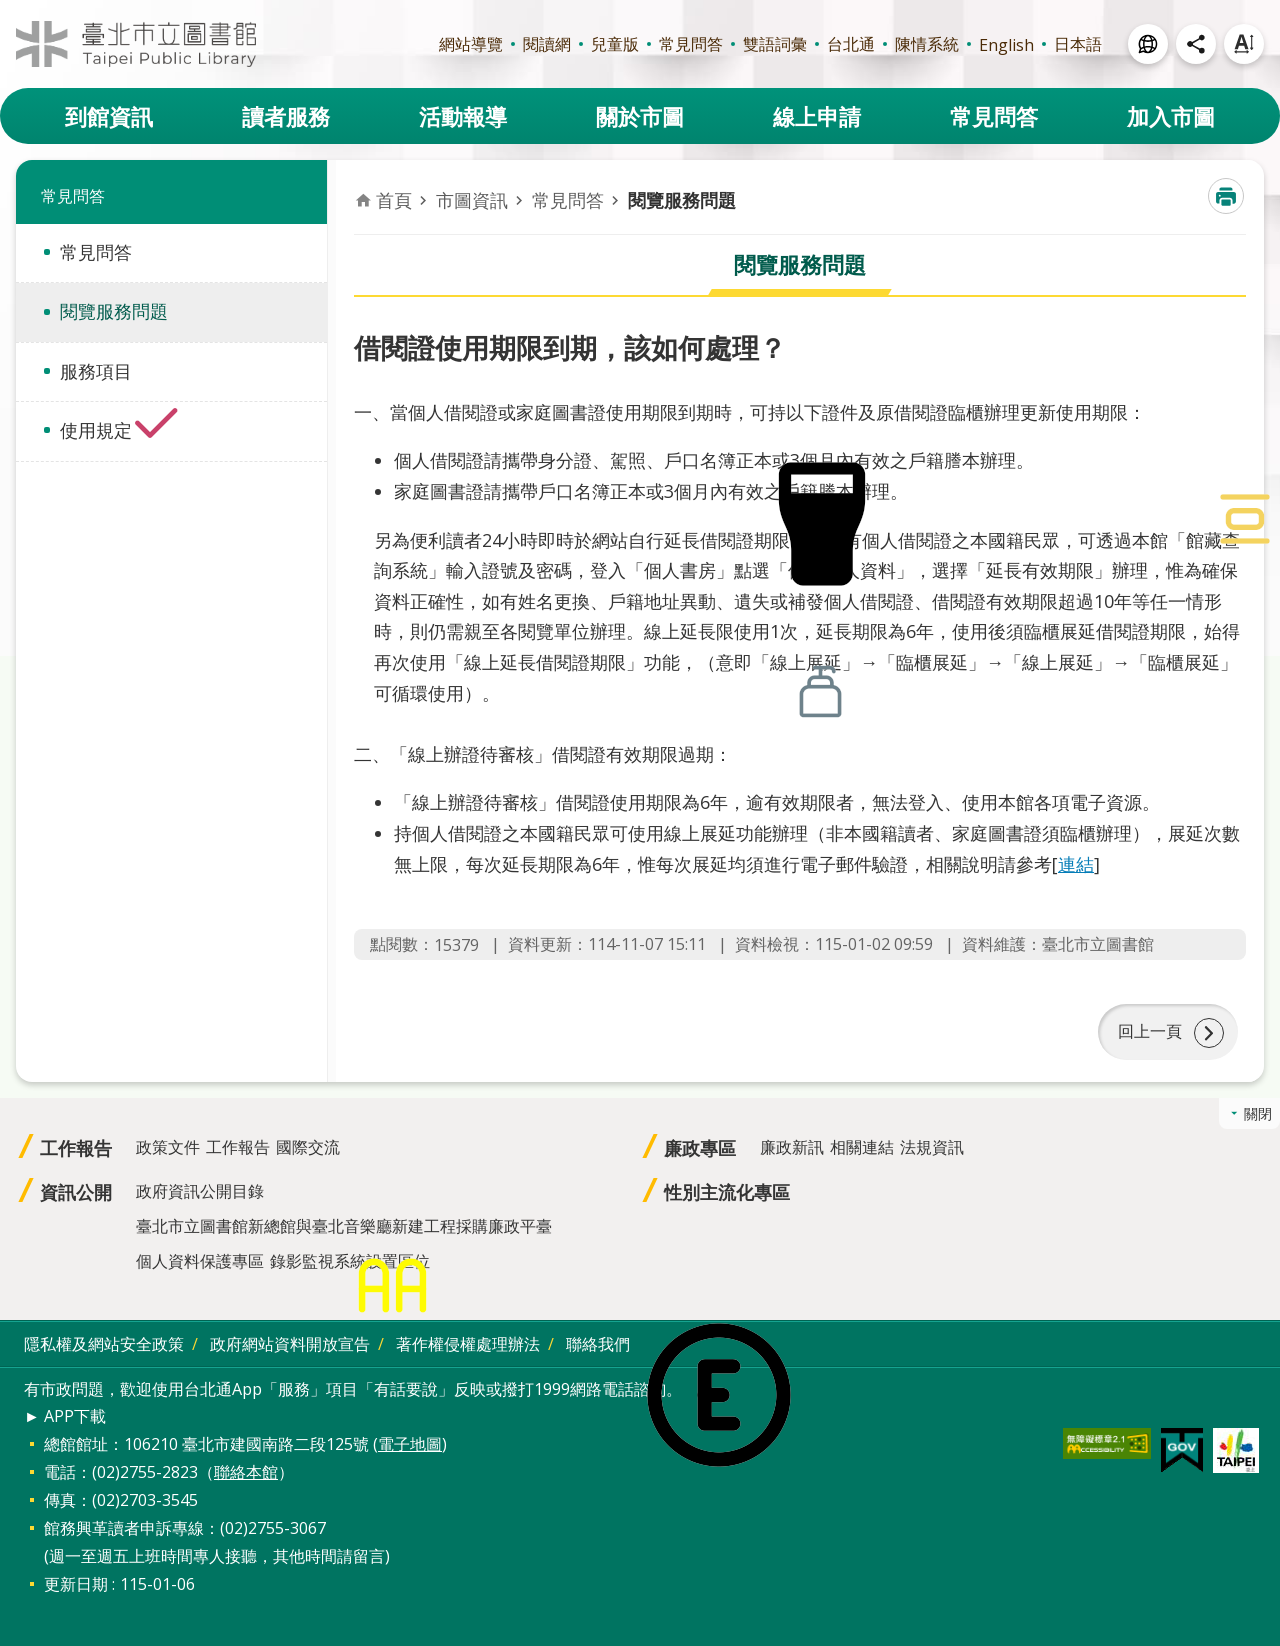 The image size is (1280, 1646). Describe the element at coordinates (719, 1395) in the screenshot. I see `indicates an "E" rating or classification` at that location.